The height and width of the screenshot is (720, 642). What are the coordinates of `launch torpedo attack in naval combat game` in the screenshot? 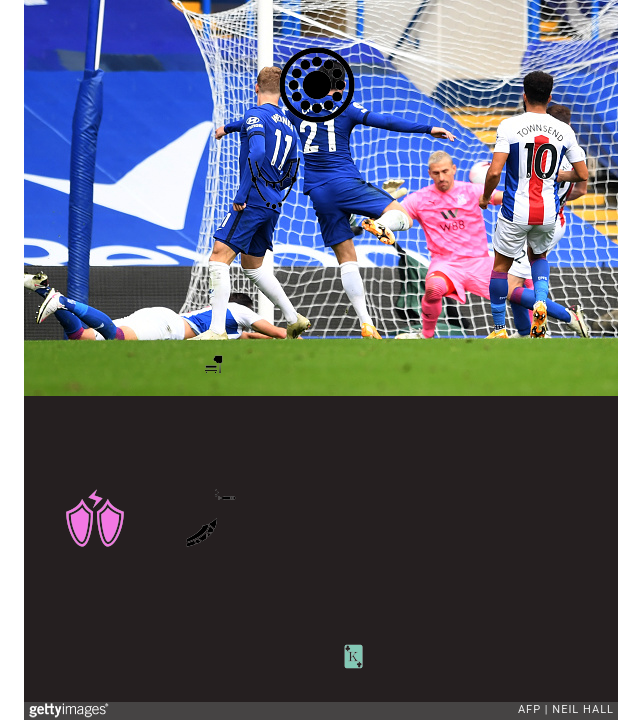 It's located at (225, 498).